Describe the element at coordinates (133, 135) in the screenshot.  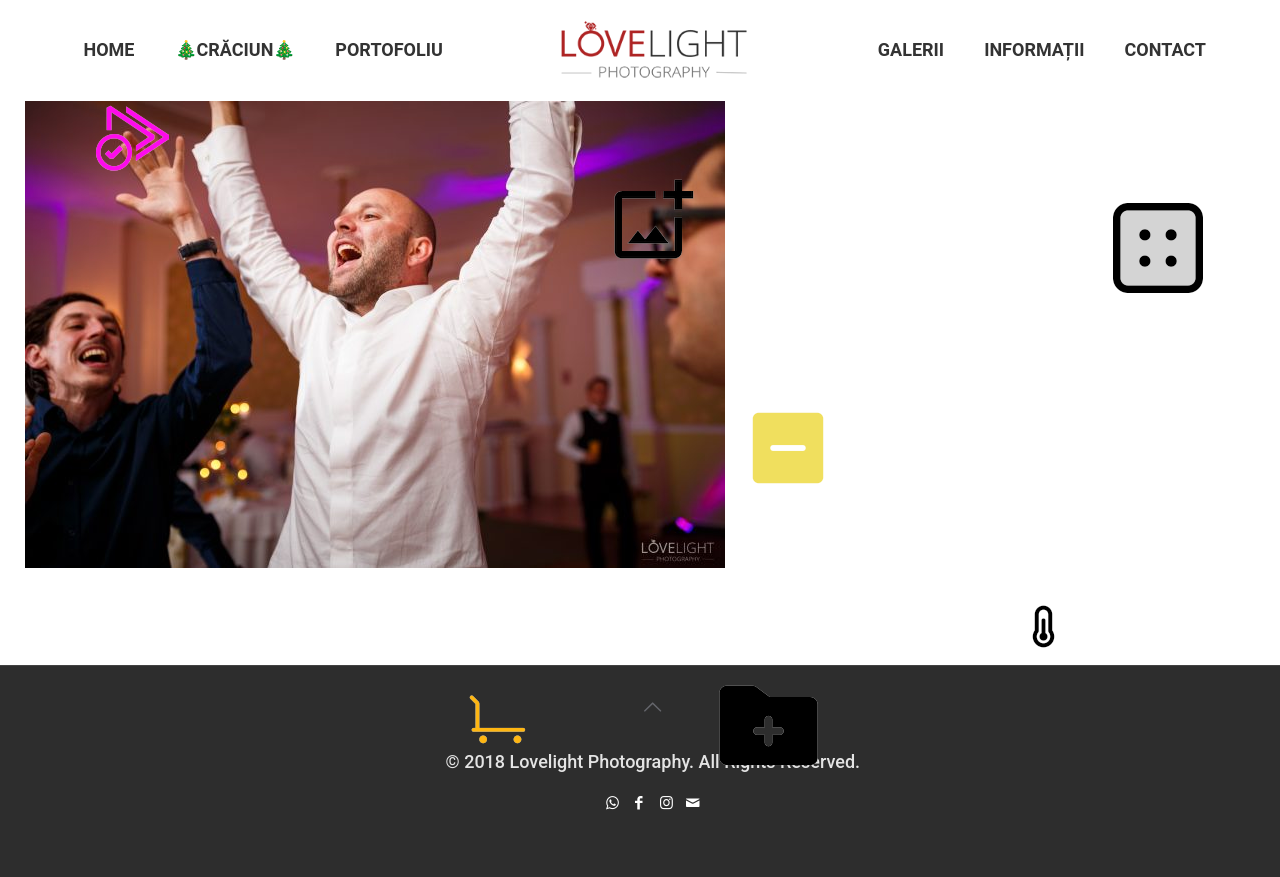
I see `run all tests with code coverage` at that location.